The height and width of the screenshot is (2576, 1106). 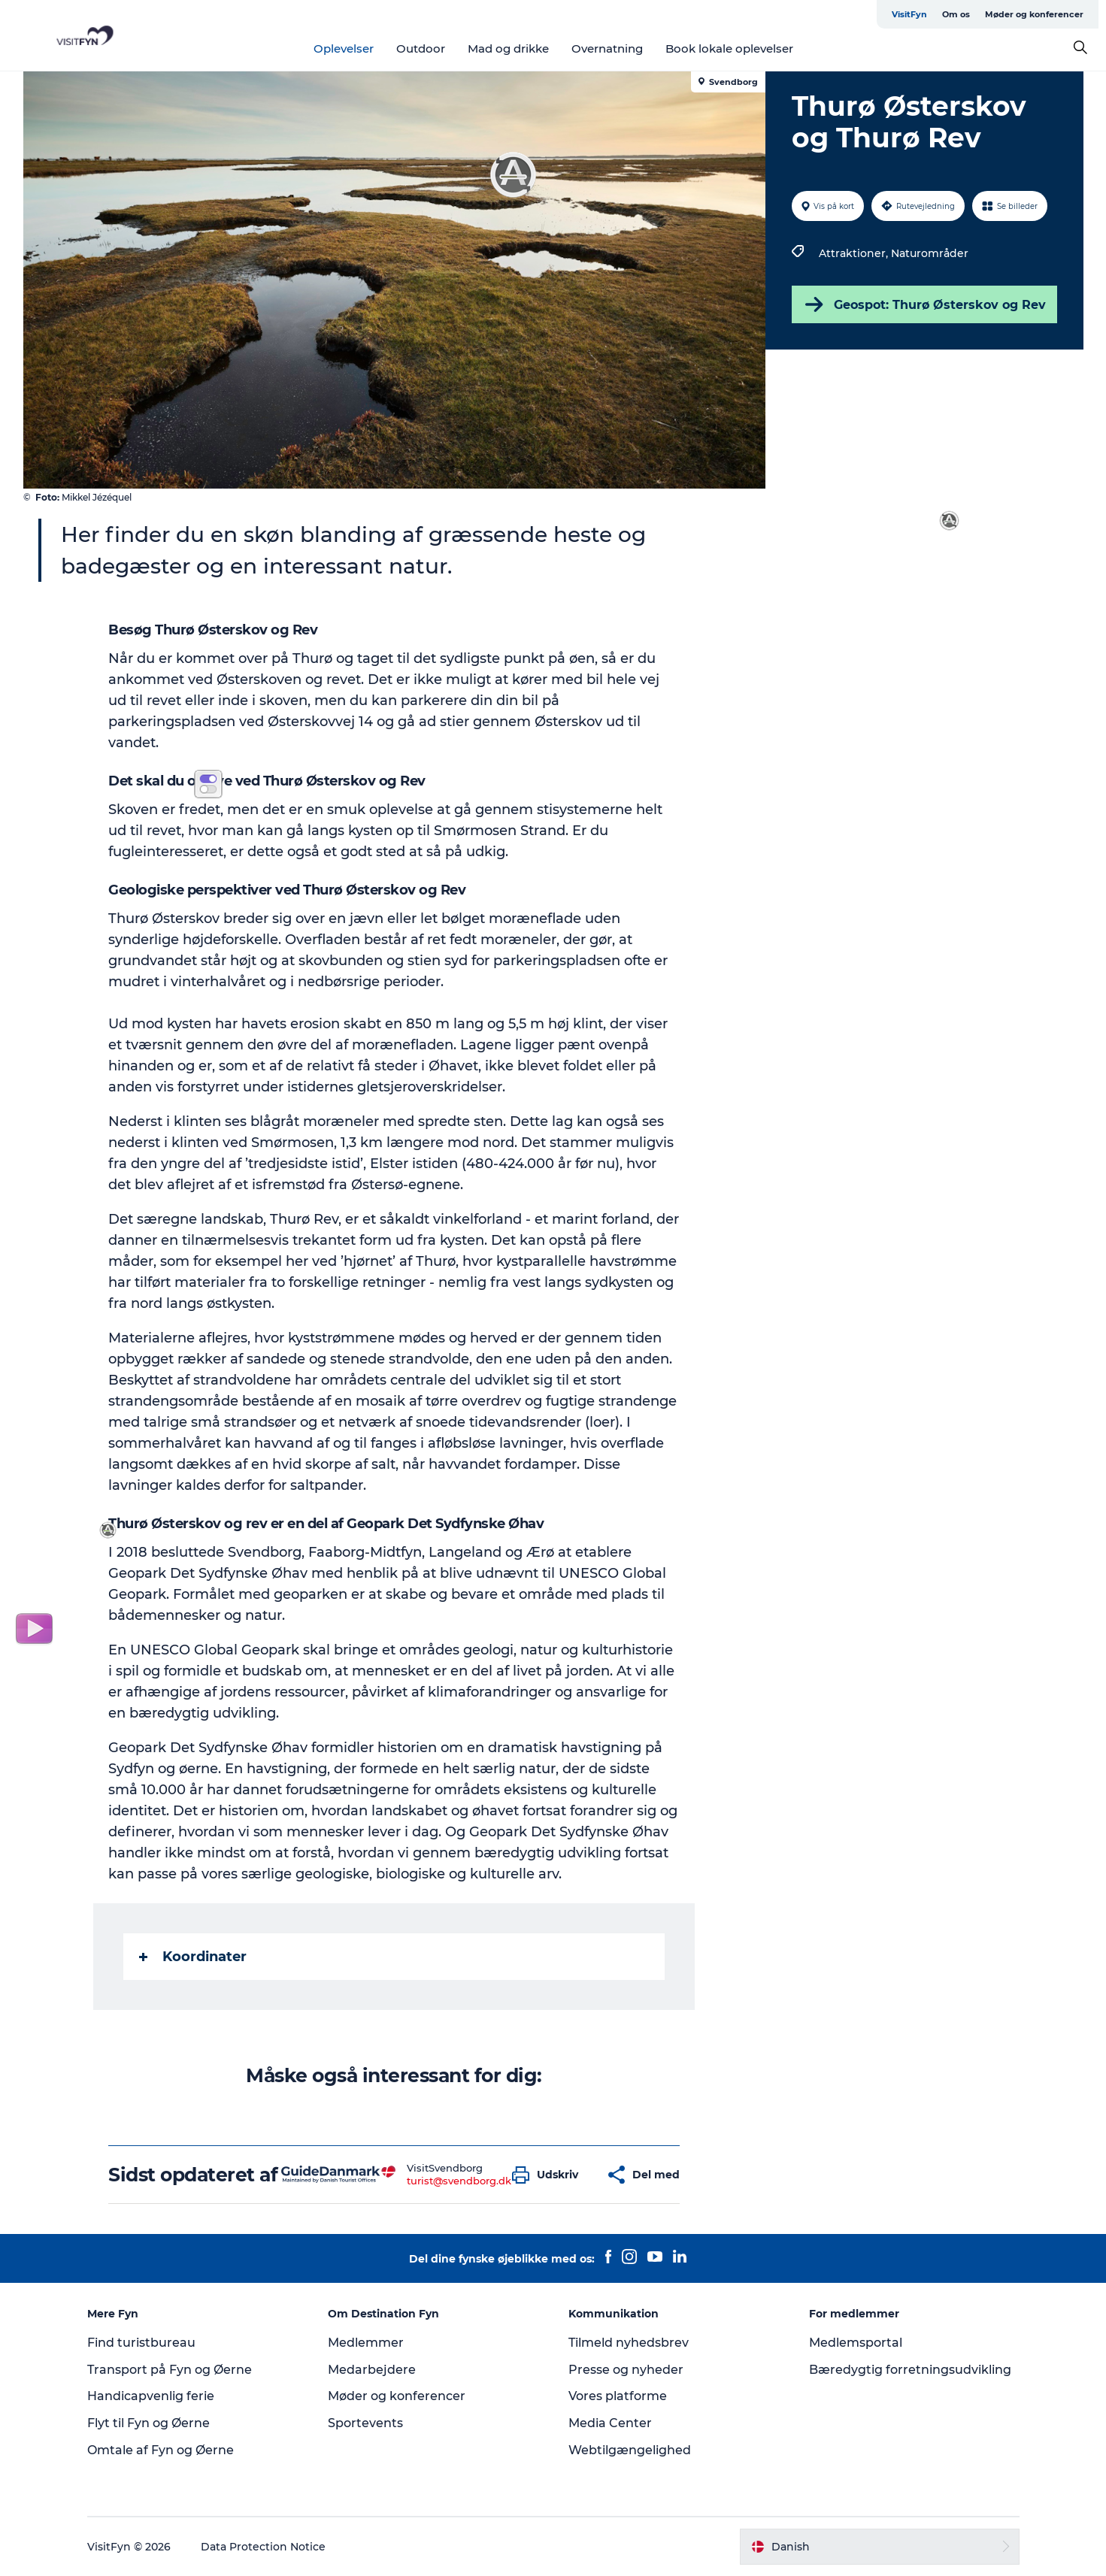 I want to click on open the software updater application, so click(x=108, y=1530).